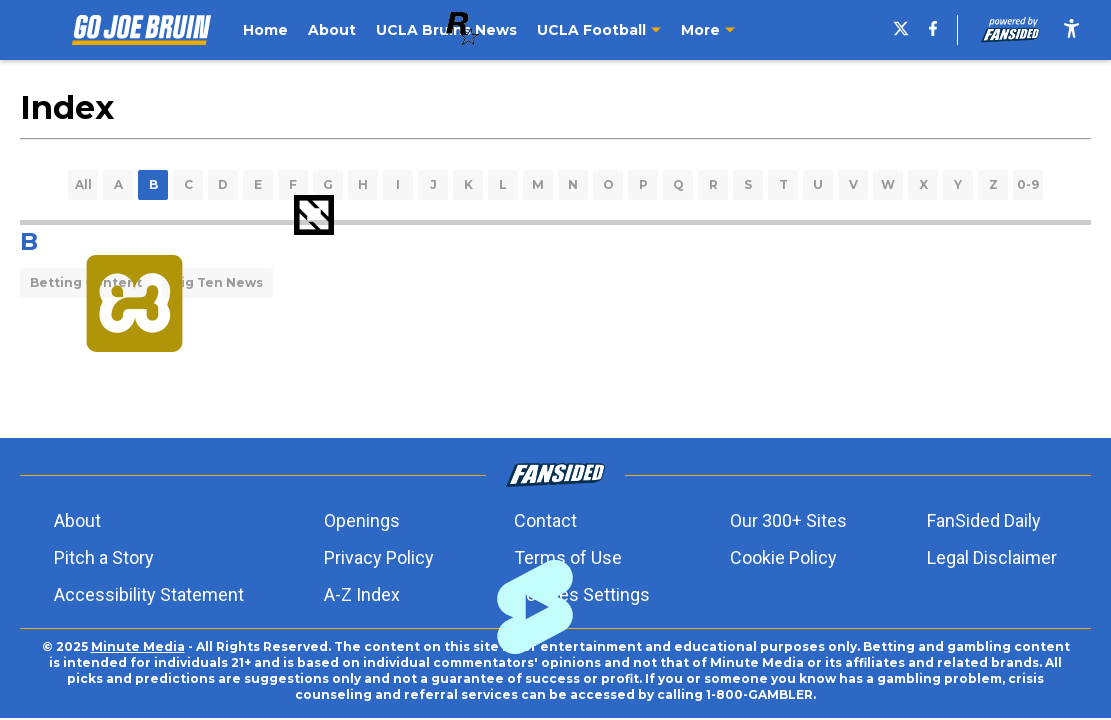 Image resolution: width=1111 pixels, height=720 pixels. I want to click on navigate to CNCF (Cloud Native Computing Foundation) website or resources, so click(314, 215).